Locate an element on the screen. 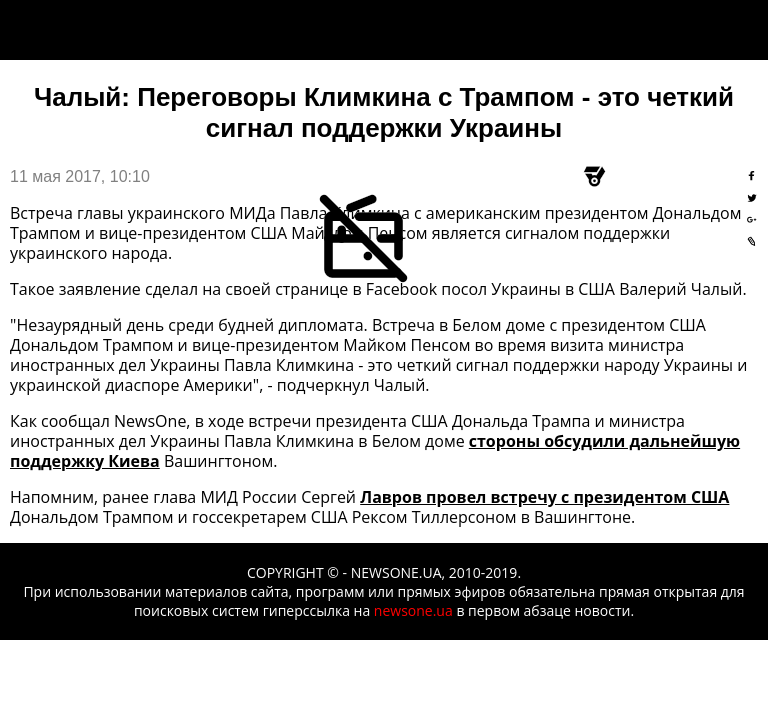 This screenshot has width=768, height=720. radio or broadcast feature disabled is located at coordinates (363, 238).